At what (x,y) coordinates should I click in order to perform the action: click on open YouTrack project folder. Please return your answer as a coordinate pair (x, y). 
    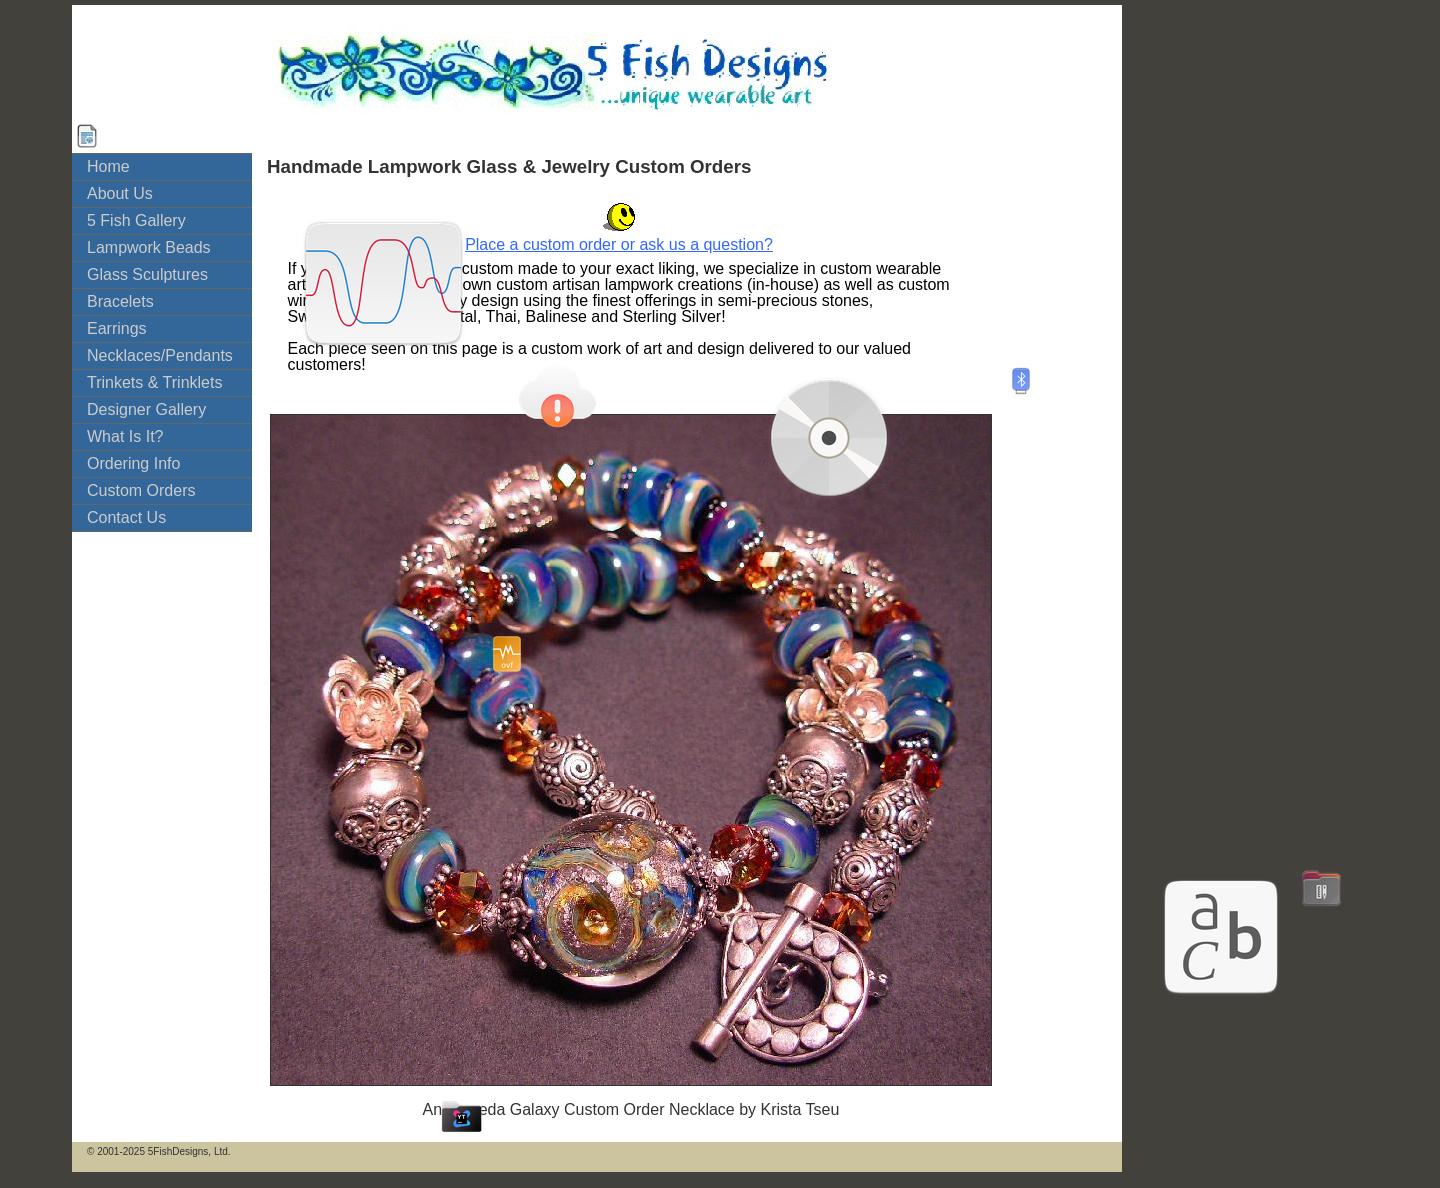
    Looking at the image, I should click on (461, 1117).